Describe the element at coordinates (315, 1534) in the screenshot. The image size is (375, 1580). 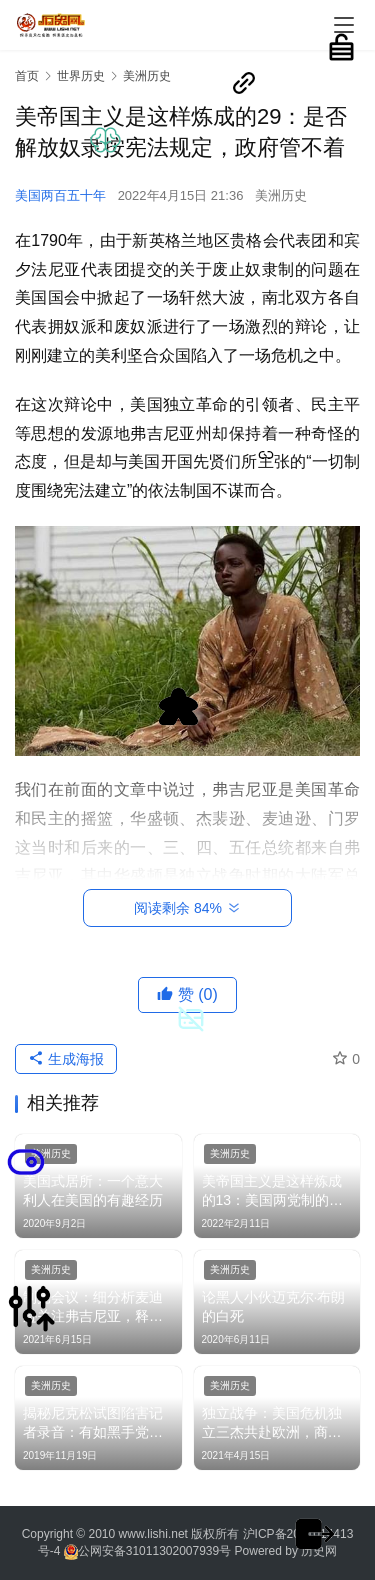
I see `log out of your account` at that location.